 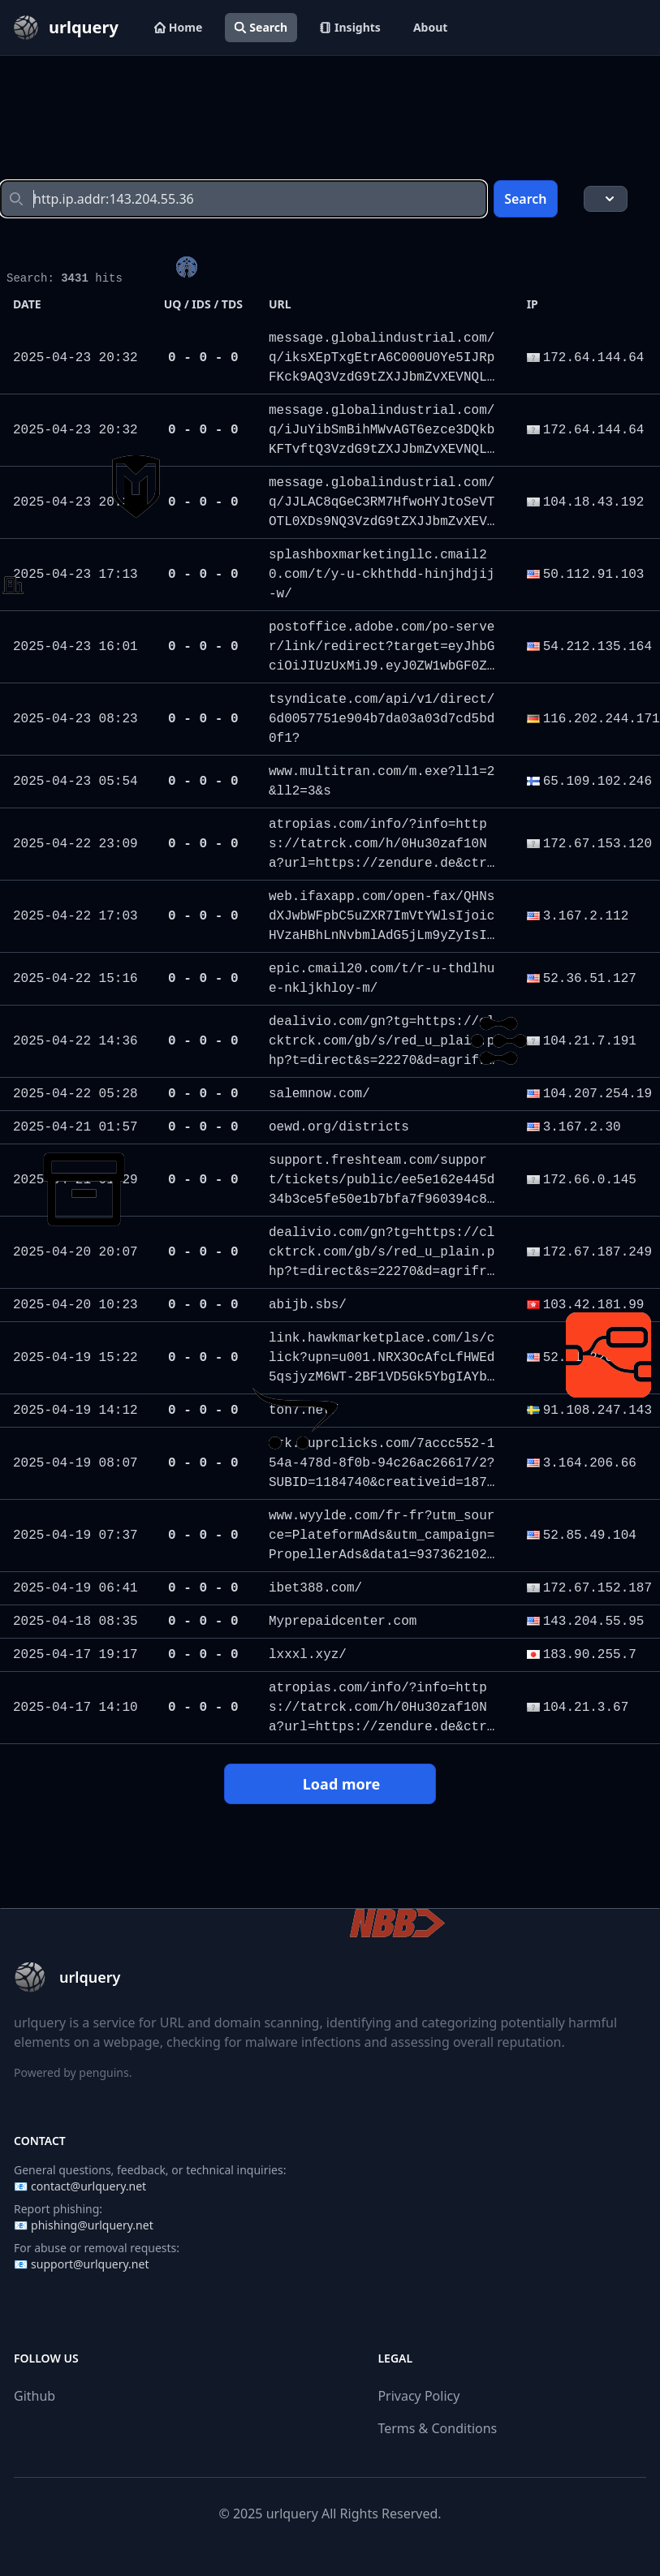 I want to click on metasploit penetration testing framework logo, so click(x=136, y=486).